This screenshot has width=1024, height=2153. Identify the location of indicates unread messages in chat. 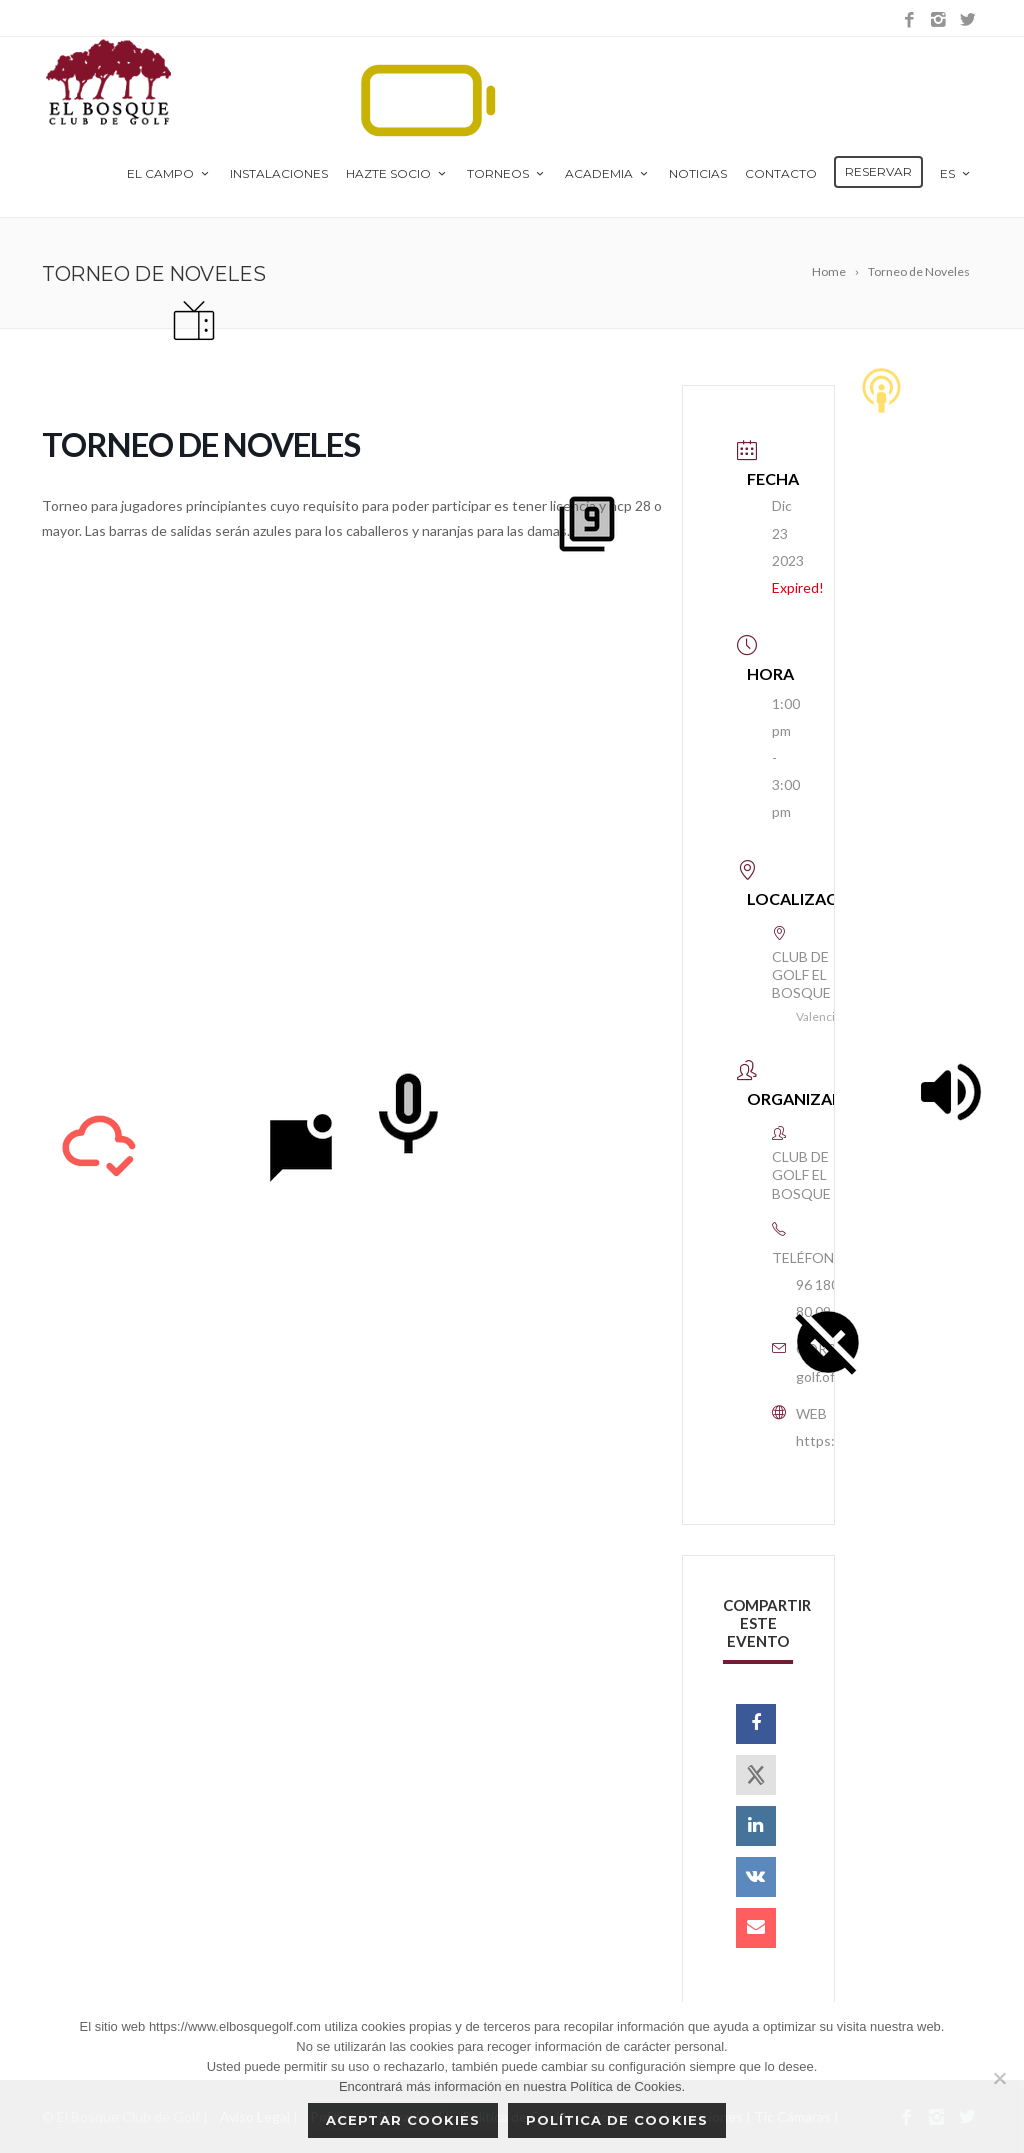
(301, 1151).